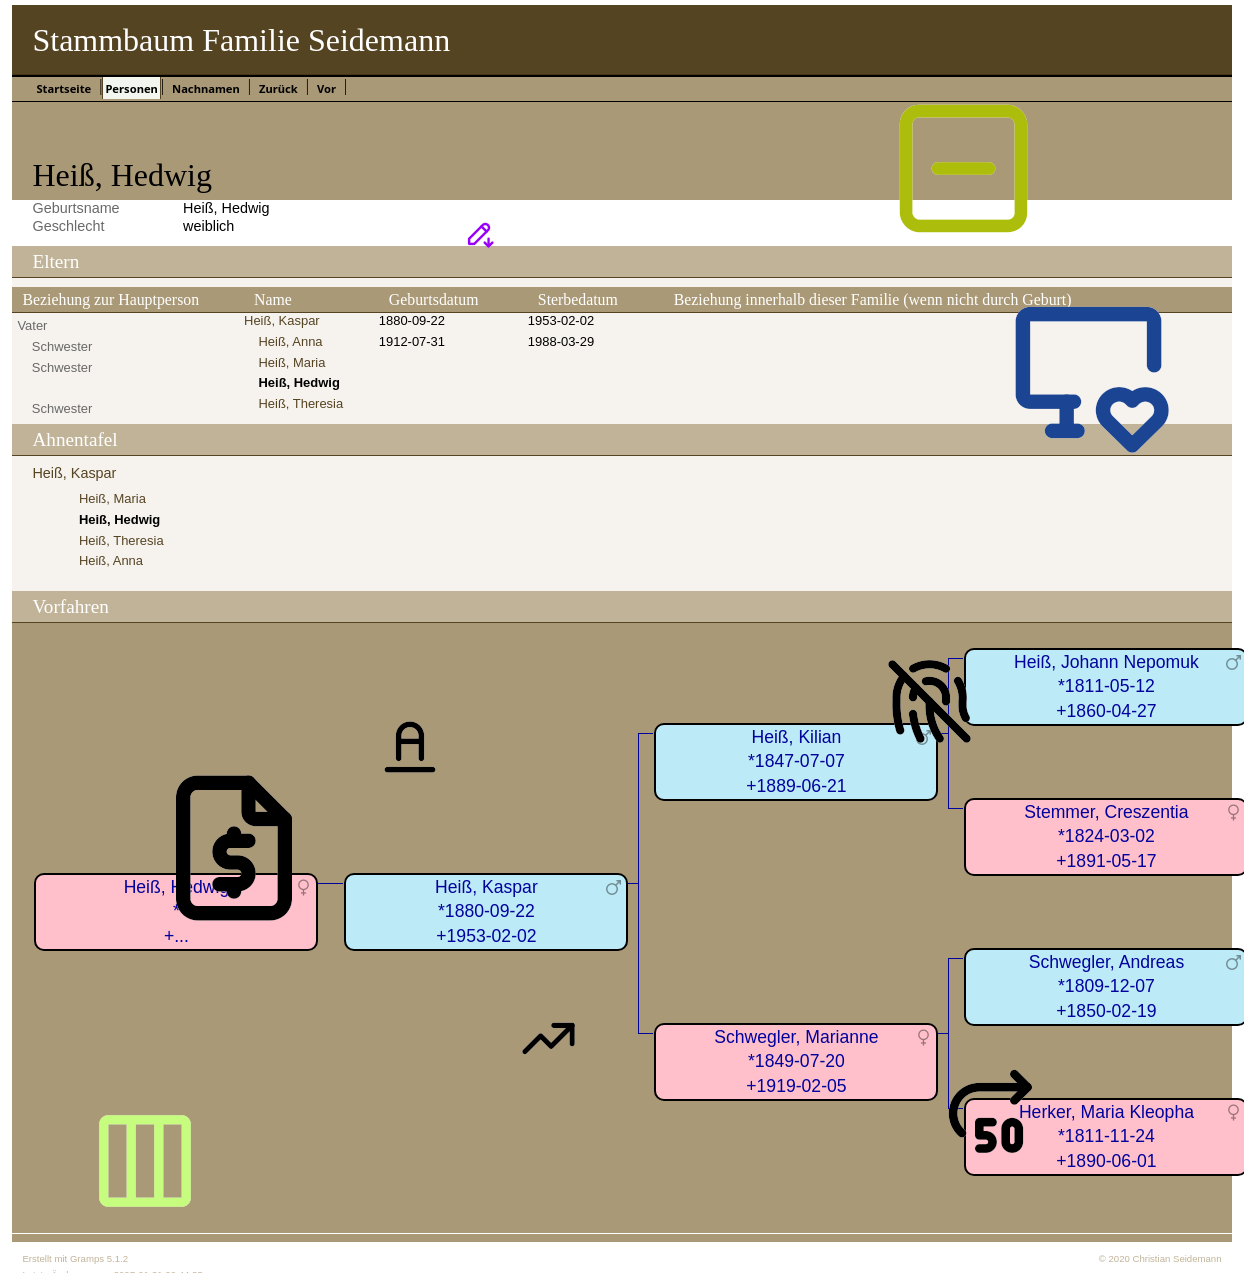 Image resolution: width=1244 pixels, height=1273 pixels. What do you see at coordinates (929, 701) in the screenshot?
I see `disable fingerprint authentication` at bounding box center [929, 701].